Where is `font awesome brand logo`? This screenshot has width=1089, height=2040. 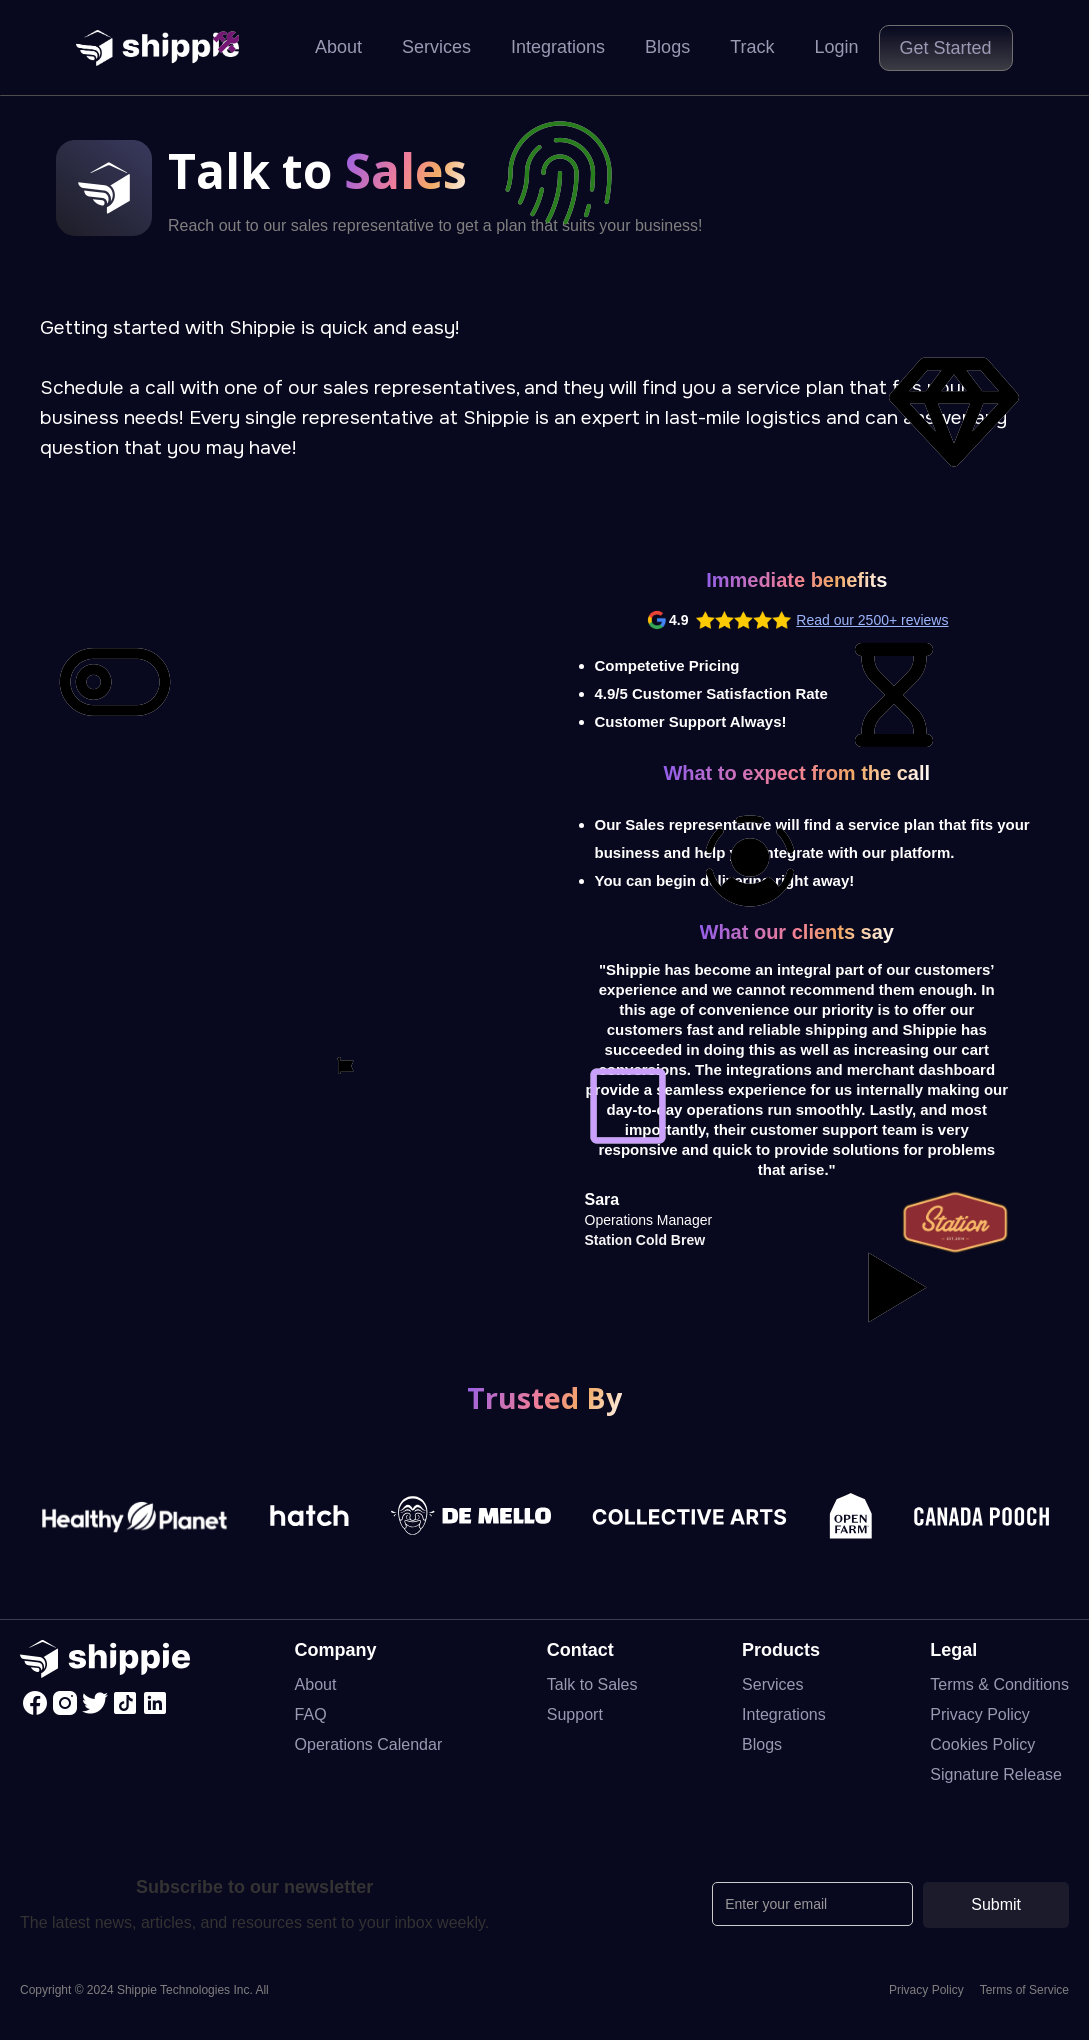 font awesome brand logo is located at coordinates (345, 1065).